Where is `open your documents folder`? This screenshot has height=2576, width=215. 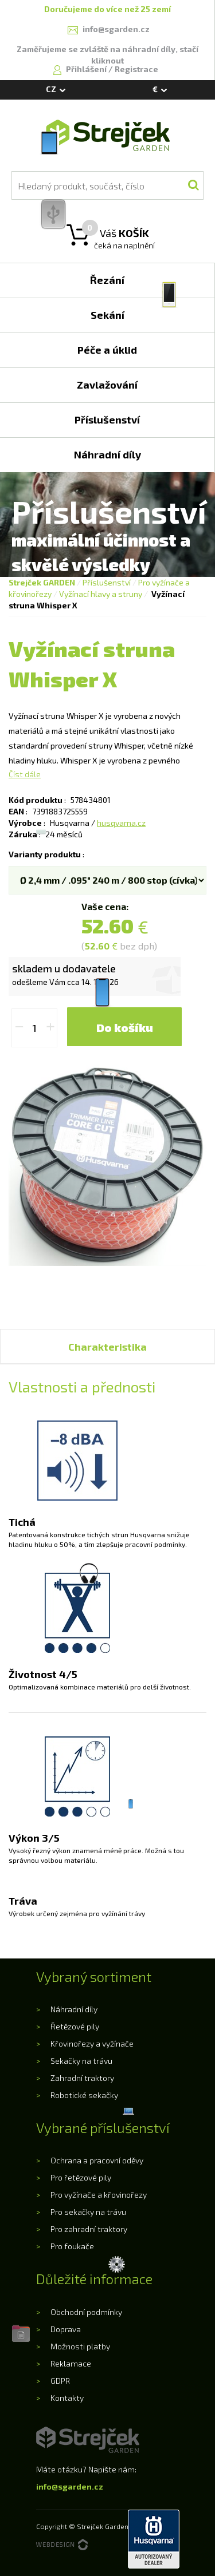 open your documents folder is located at coordinates (21, 2333).